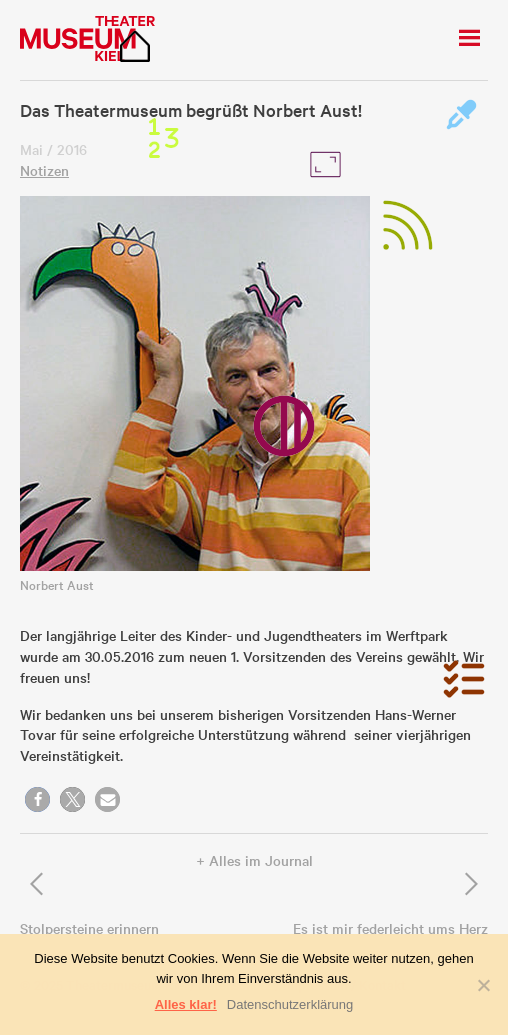 The width and height of the screenshot is (508, 1035). I want to click on enter fullscreen mode, so click(325, 164).